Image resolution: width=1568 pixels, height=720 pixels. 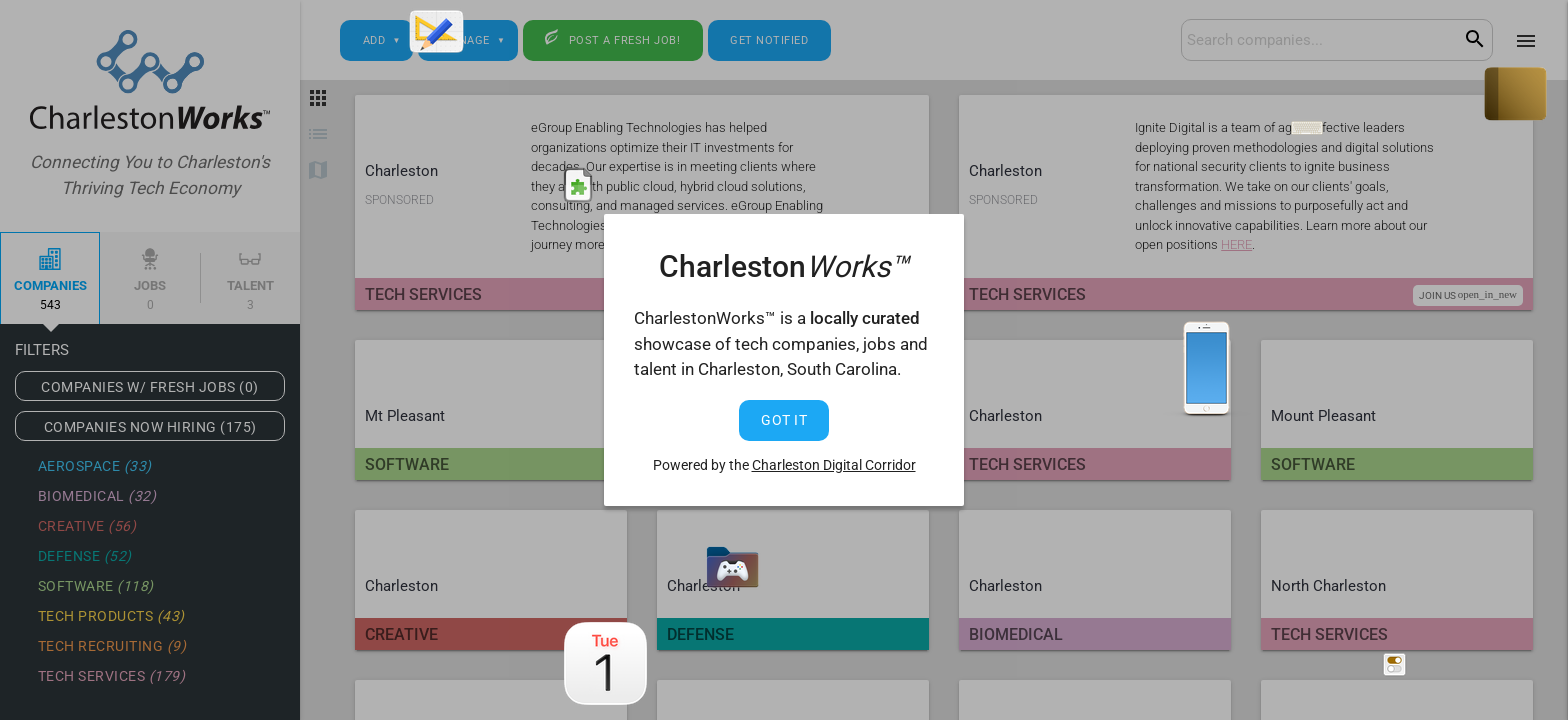 What do you see at coordinates (578, 185) in the screenshot?
I see `openoffice extension file type indicator` at bounding box center [578, 185].